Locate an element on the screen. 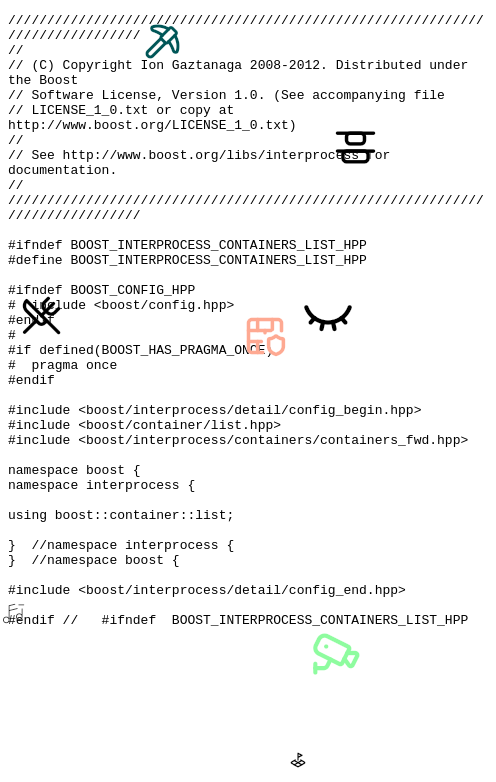 The width and height of the screenshot is (496, 782). view land plot or parcel details is located at coordinates (298, 760).